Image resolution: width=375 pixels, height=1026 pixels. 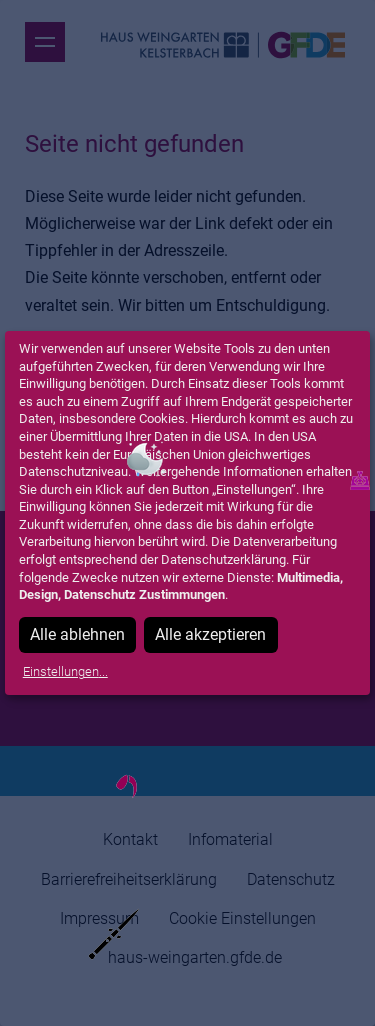 What do you see at coordinates (360, 480) in the screenshot?
I see `craft or forge a ring item` at bounding box center [360, 480].